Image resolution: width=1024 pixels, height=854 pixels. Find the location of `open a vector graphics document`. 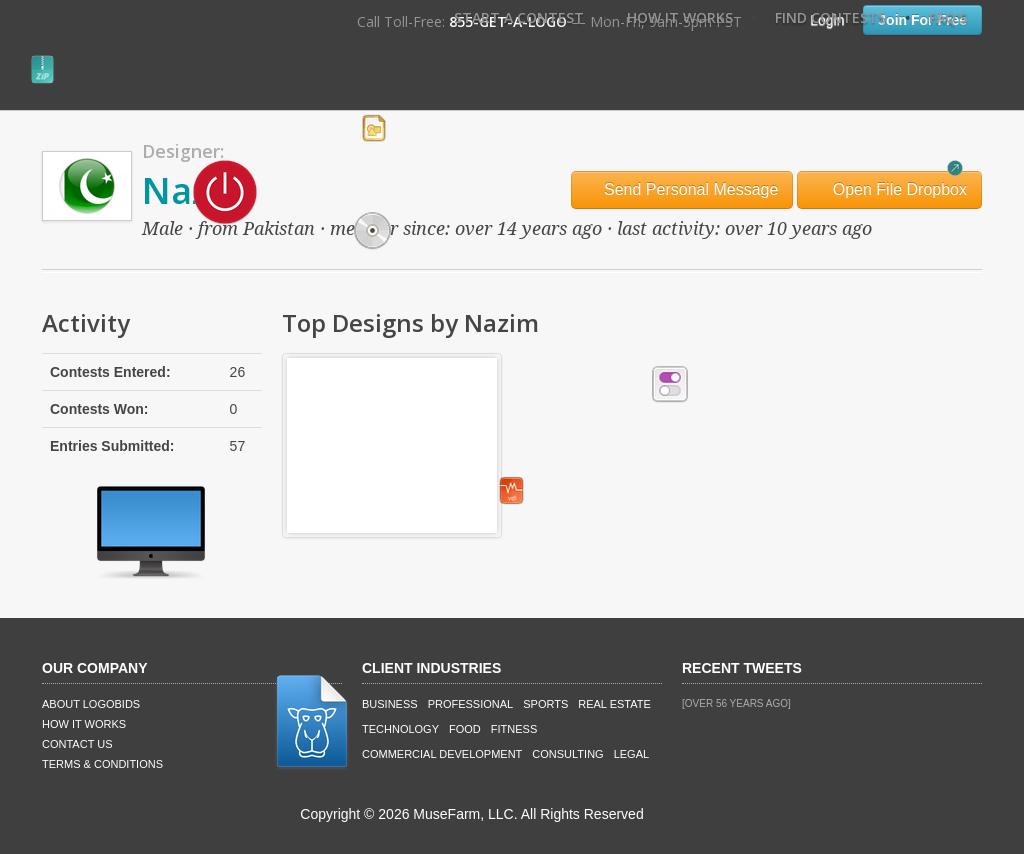

open a vector graphics document is located at coordinates (374, 128).